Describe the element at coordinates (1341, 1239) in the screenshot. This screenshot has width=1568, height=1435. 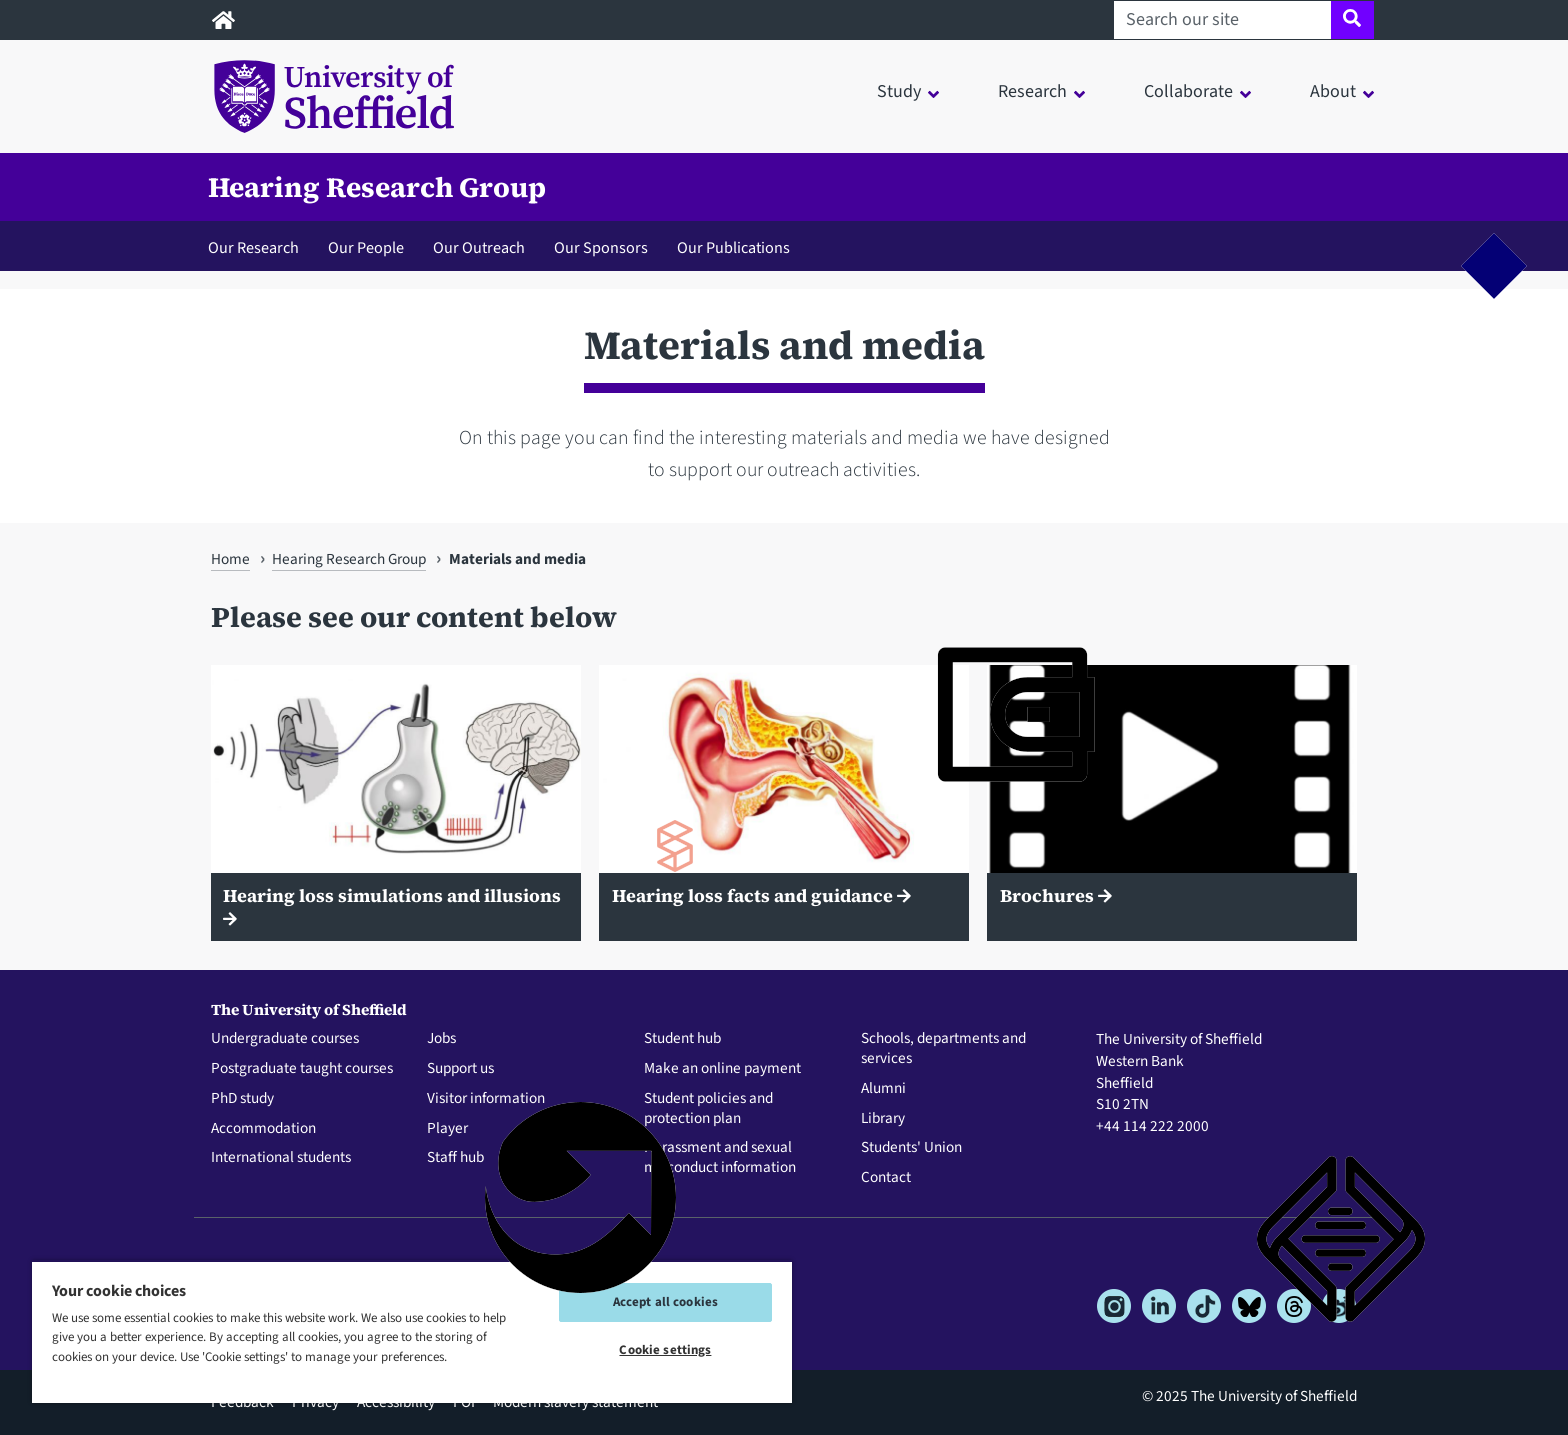
I see `open the Local app` at that location.